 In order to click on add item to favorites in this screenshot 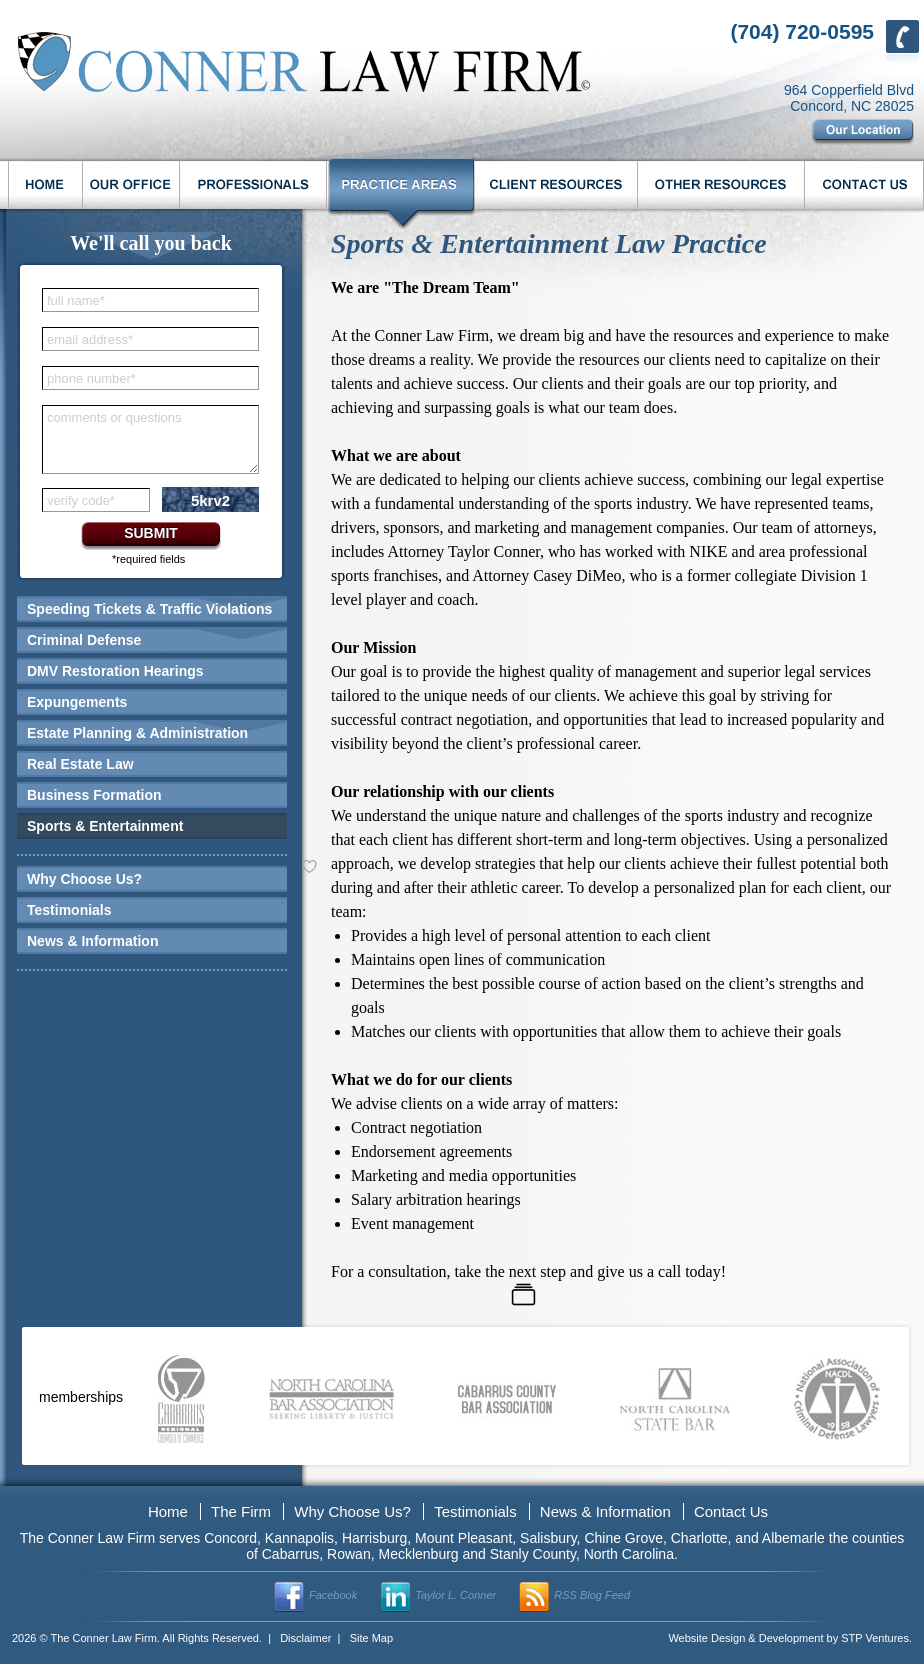, I will do `click(309, 866)`.